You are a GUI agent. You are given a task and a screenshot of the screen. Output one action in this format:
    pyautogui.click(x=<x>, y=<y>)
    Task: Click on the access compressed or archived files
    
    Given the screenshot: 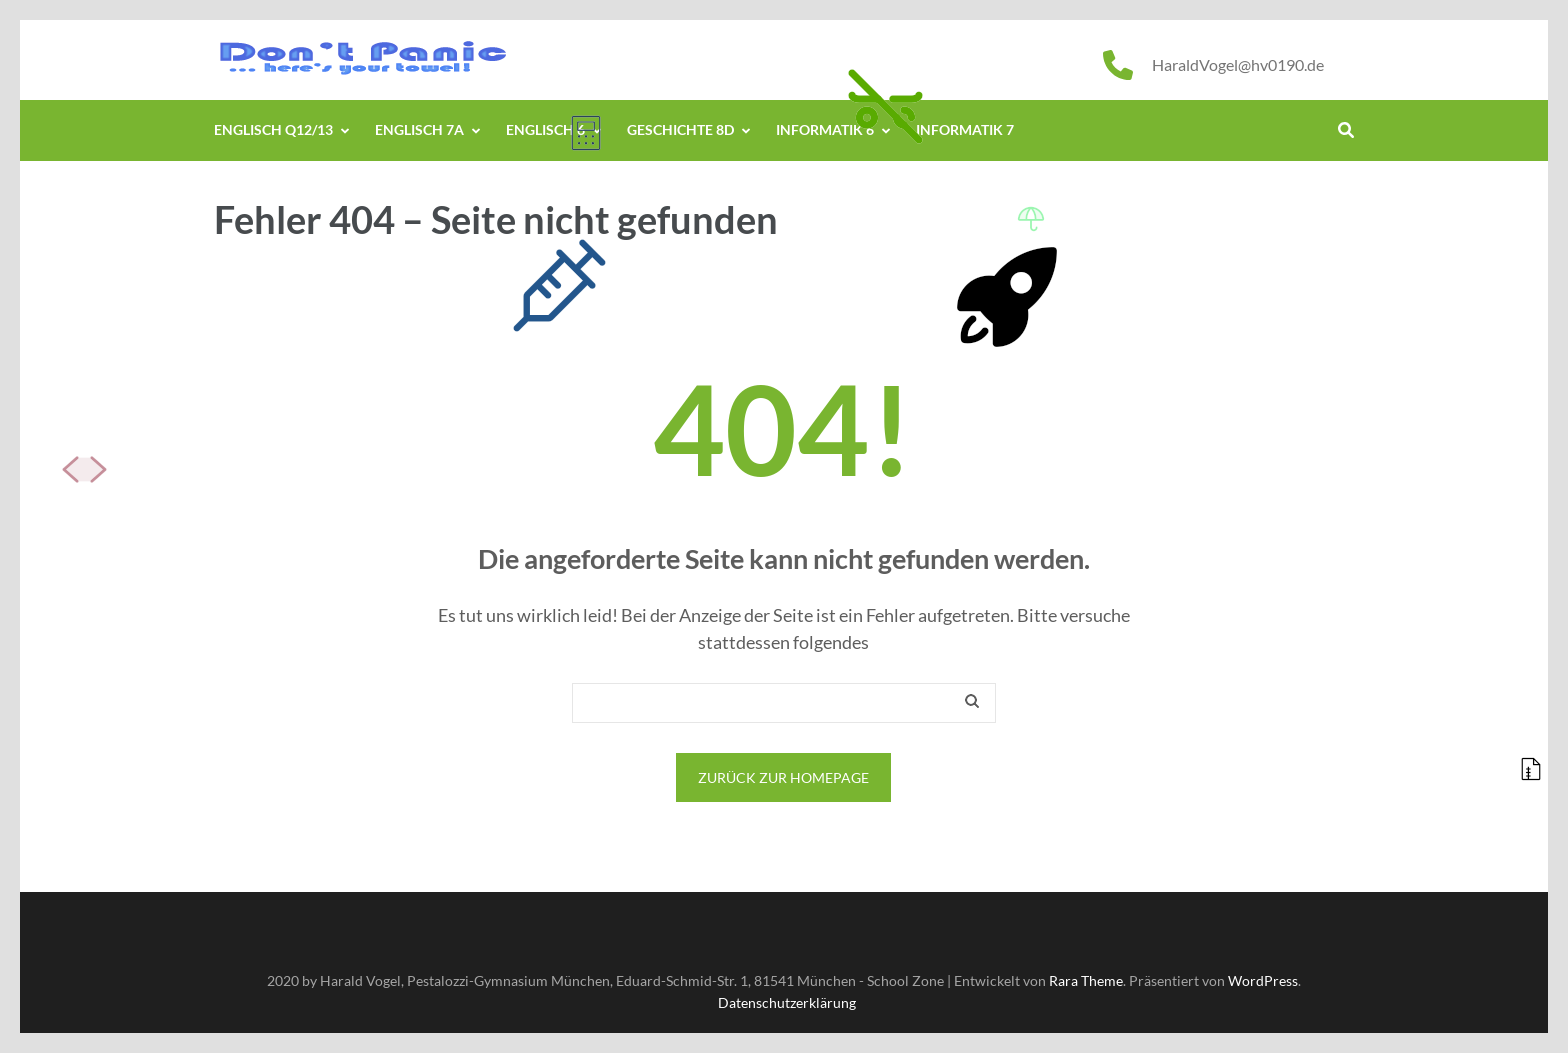 What is the action you would take?
    pyautogui.click(x=1531, y=769)
    